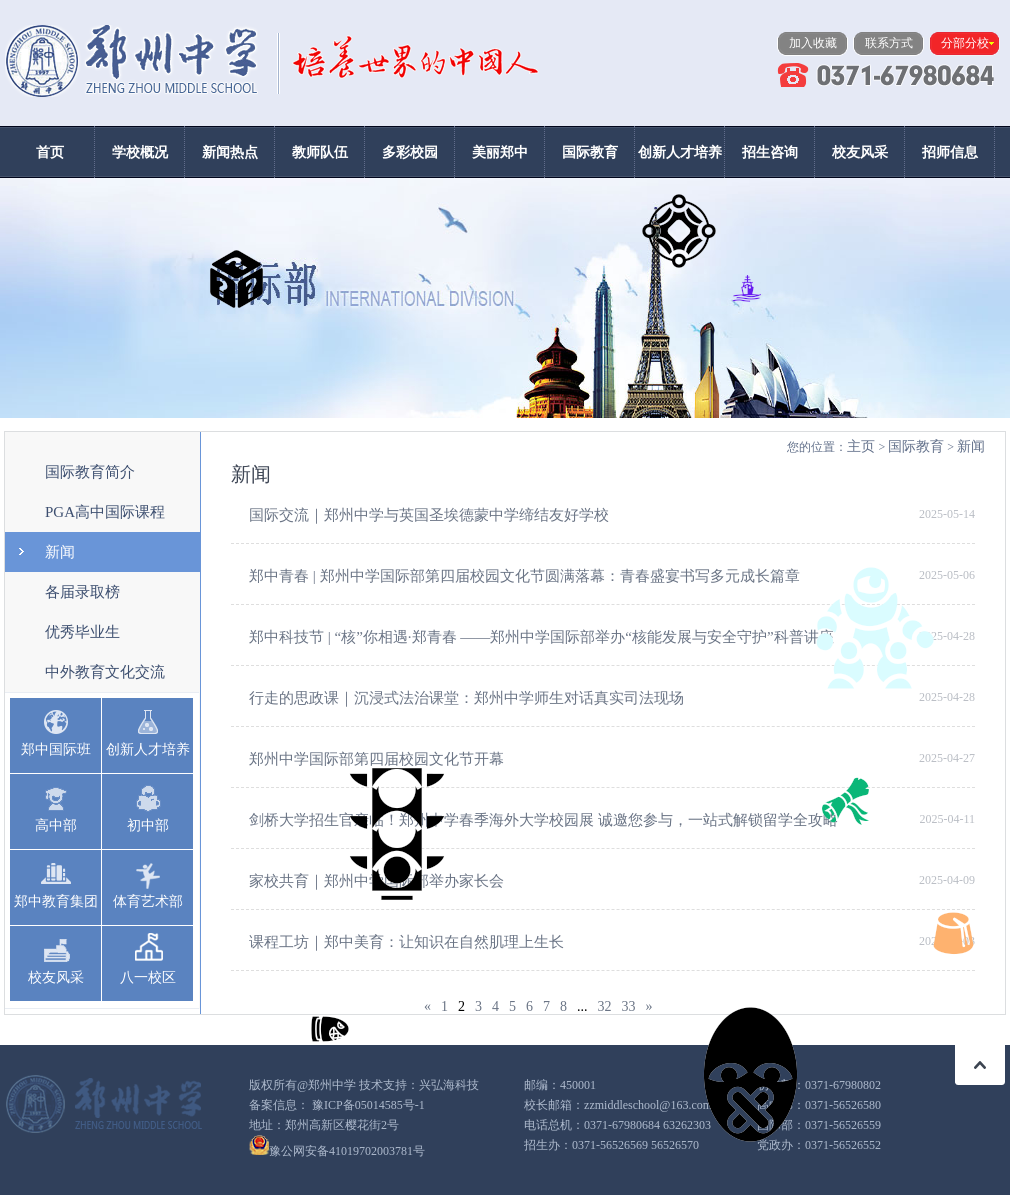 The height and width of the screenshot is (1195, 1010). Describe the element at coordinates (330, 1029) in the screenshot. I see `bullet bill character from mario games` at that location.